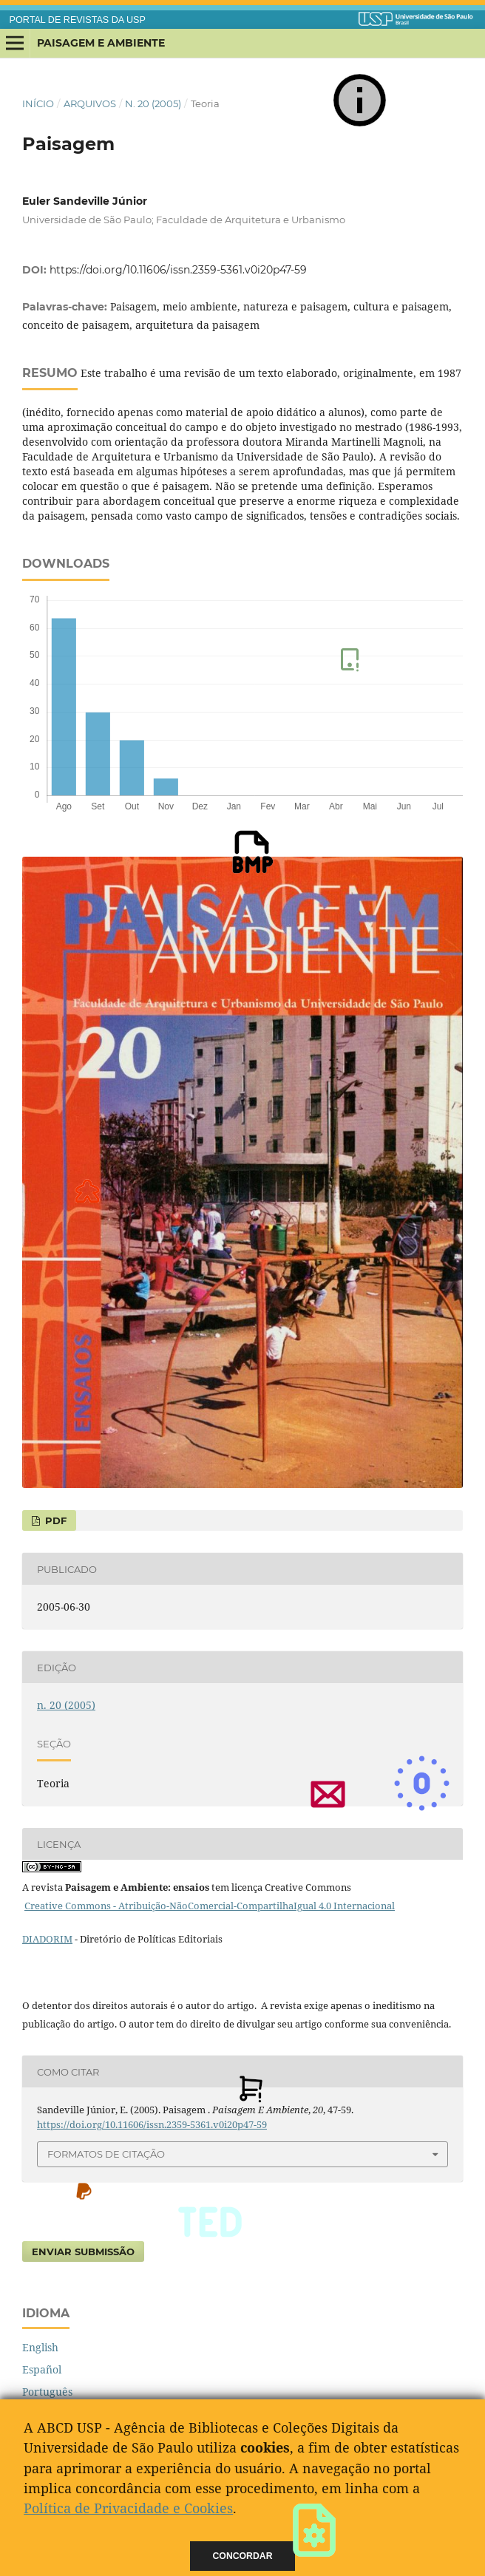 Image resolution: width=485 pixels, height=2576 pixels. I want to click on view more information about this item, so click(359, 100).